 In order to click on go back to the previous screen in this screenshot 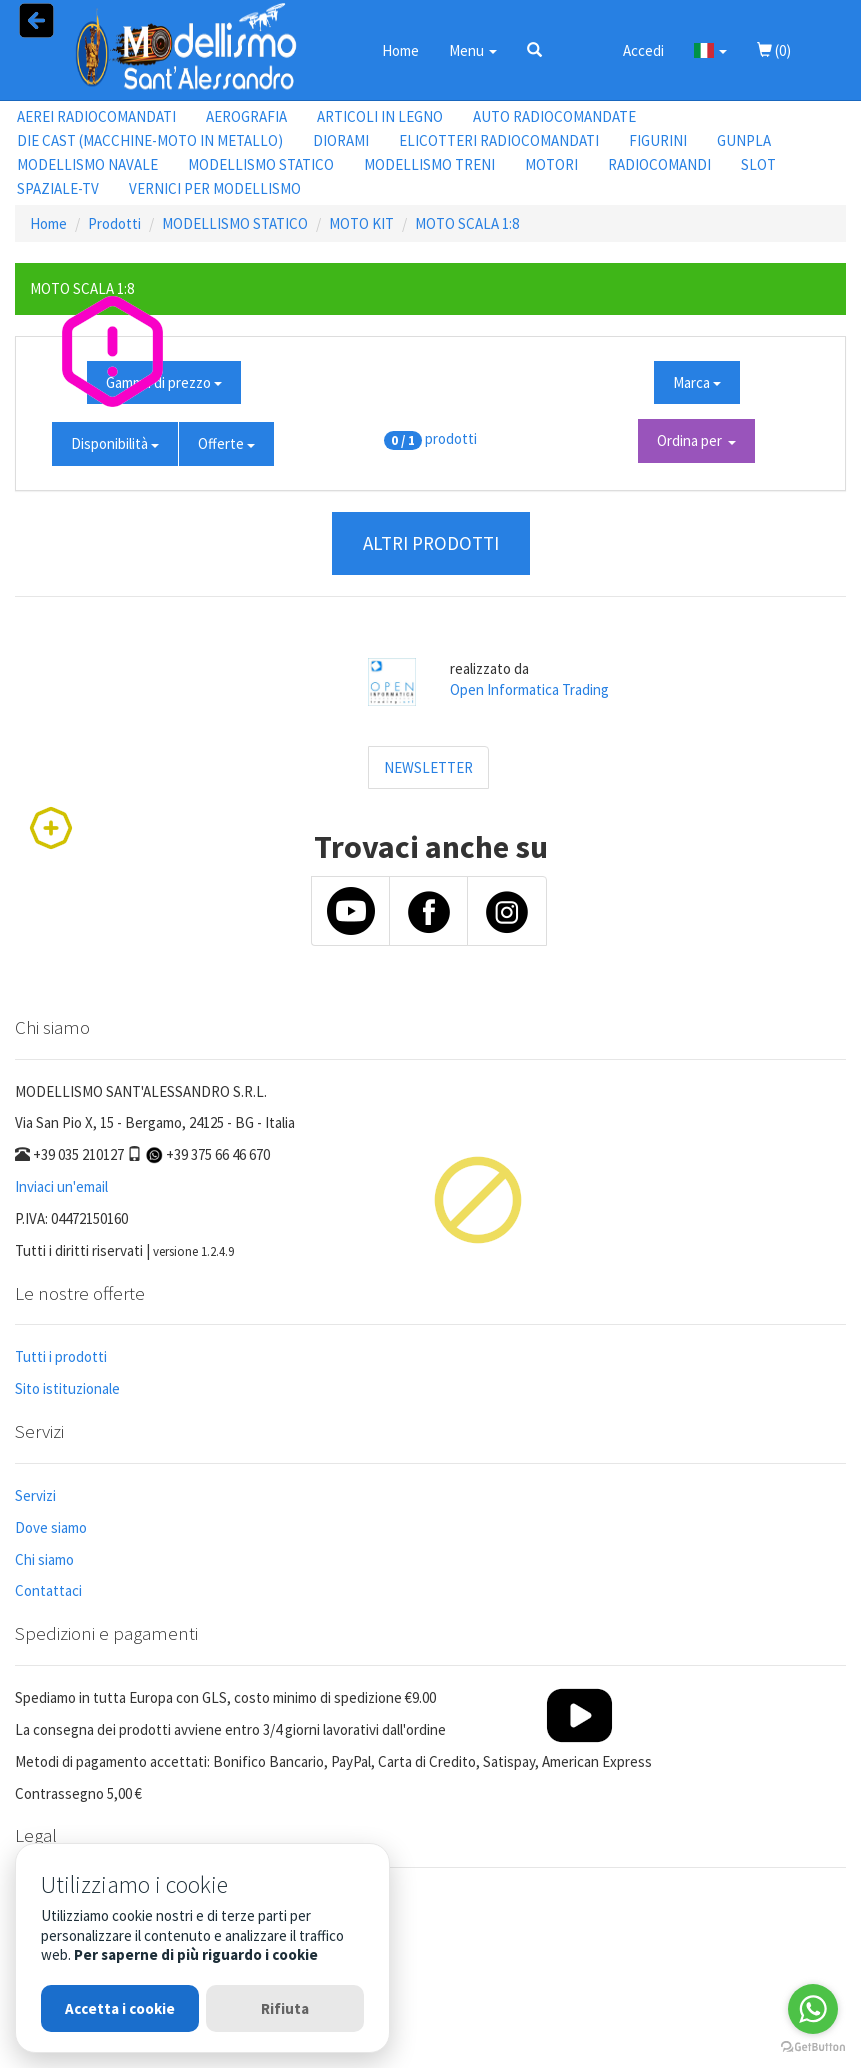, I will do `click(36, 20)`.